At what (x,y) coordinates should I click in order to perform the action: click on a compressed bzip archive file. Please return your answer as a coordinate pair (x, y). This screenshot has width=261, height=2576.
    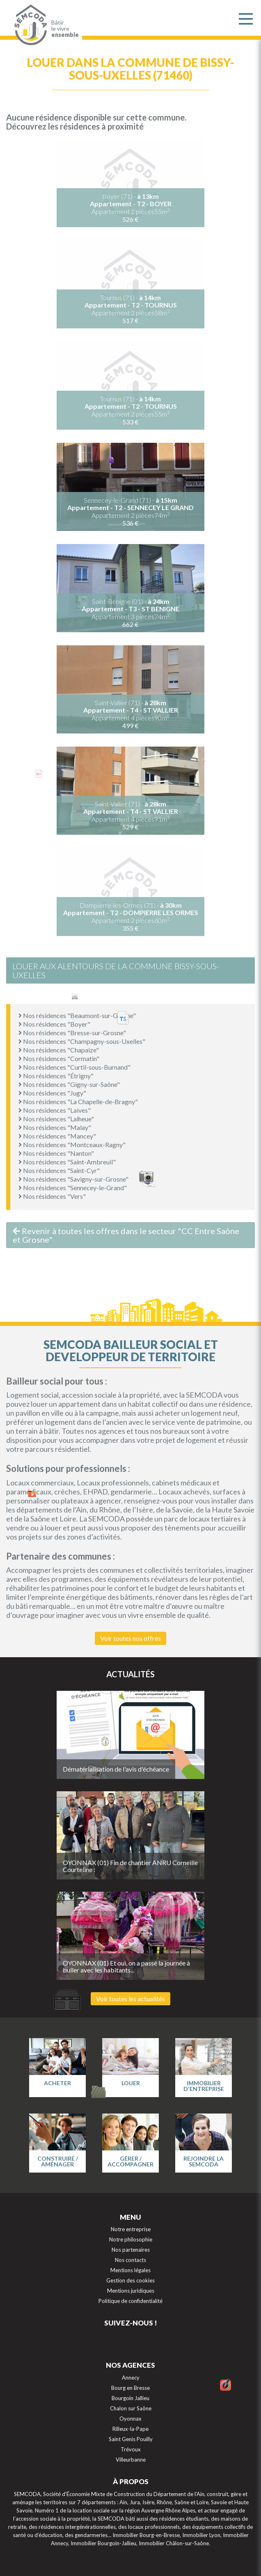
    Looking at the image, I should click on (111, 460).